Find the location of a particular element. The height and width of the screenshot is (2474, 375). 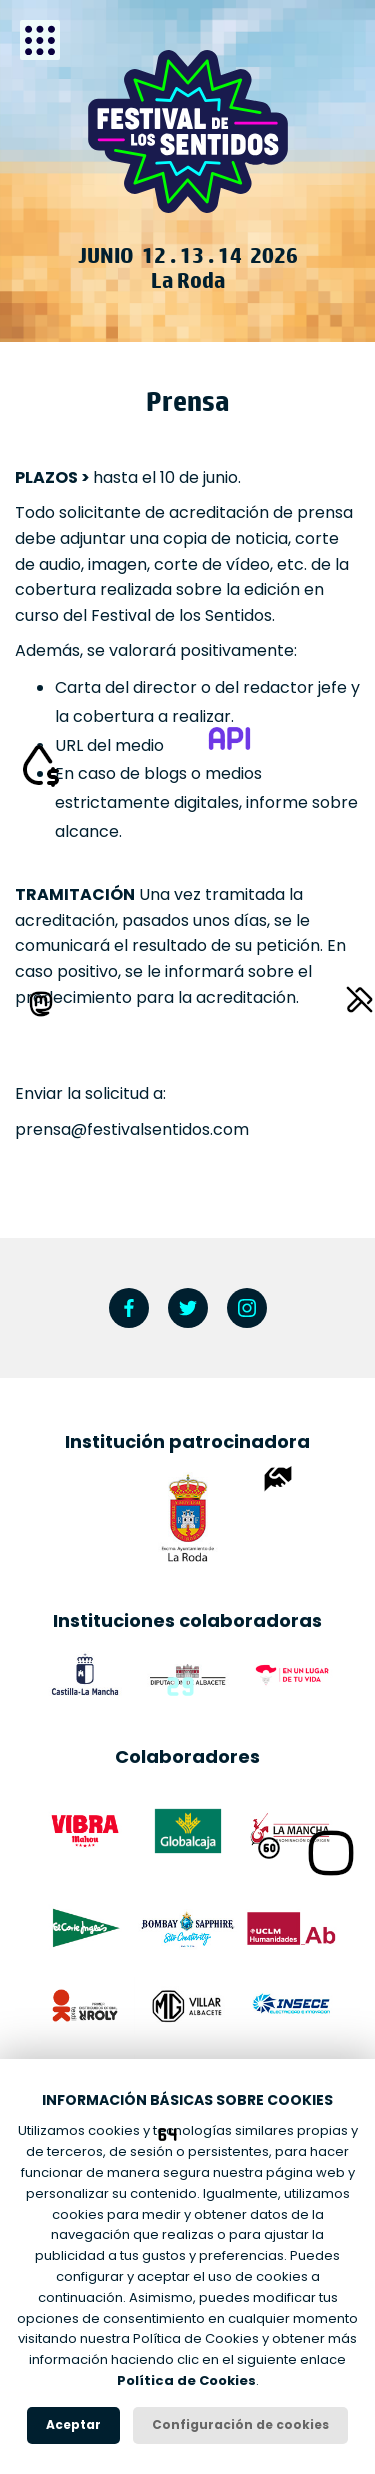

access help or support resources is located at coordinates (278, 1478).